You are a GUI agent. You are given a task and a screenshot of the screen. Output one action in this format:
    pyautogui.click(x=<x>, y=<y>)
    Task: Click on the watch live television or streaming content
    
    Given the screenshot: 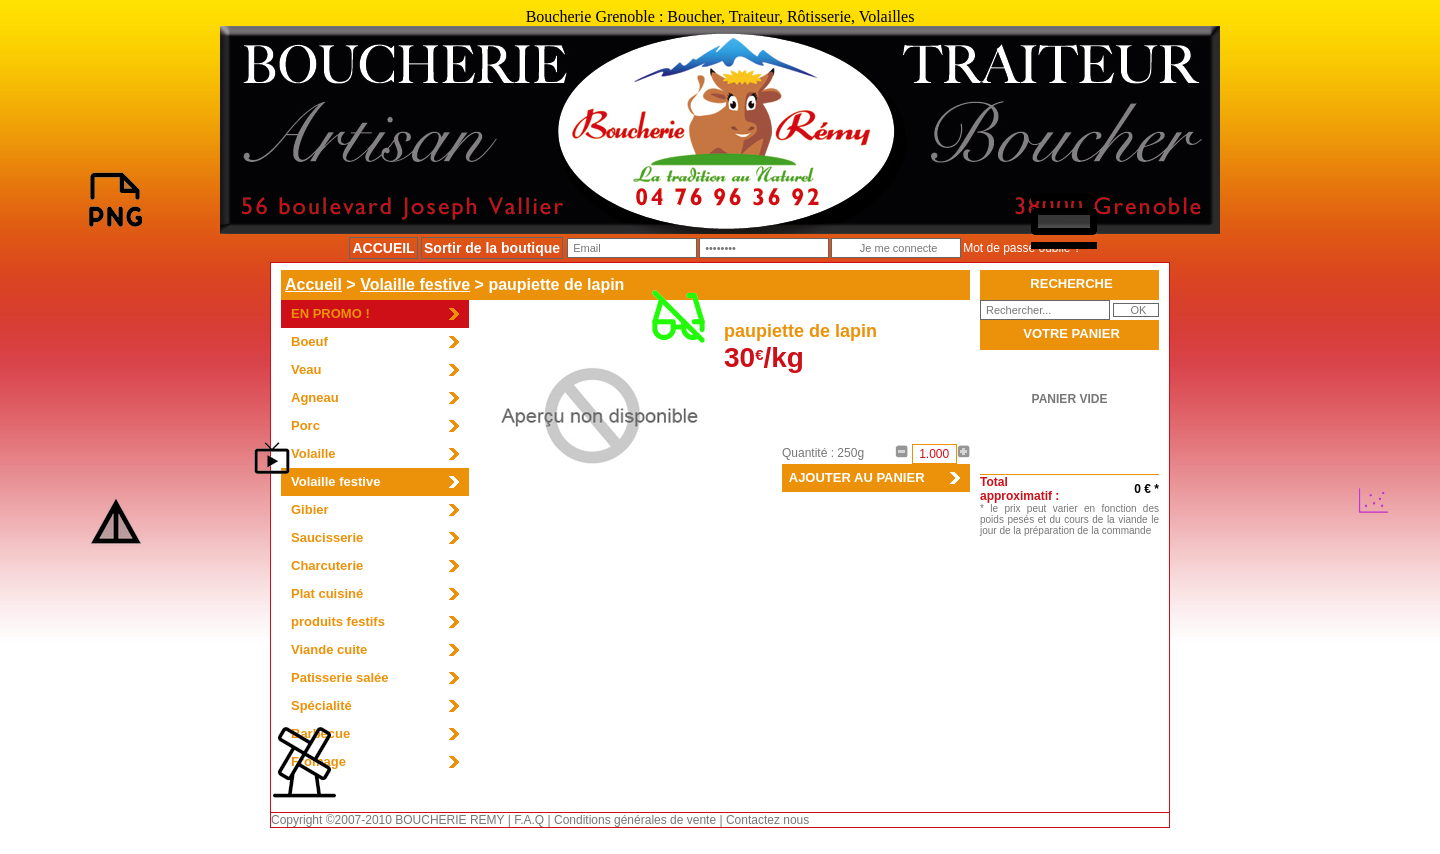 What is the action you would take?
    pyautogui.click(x=272, y=458)
    